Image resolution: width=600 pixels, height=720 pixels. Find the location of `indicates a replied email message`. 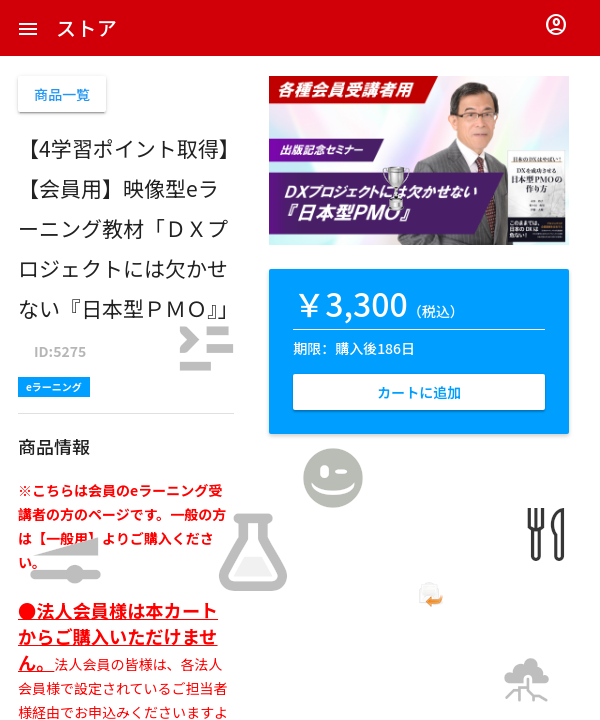

indicates a replied email message is located at coordinates (430, 594).